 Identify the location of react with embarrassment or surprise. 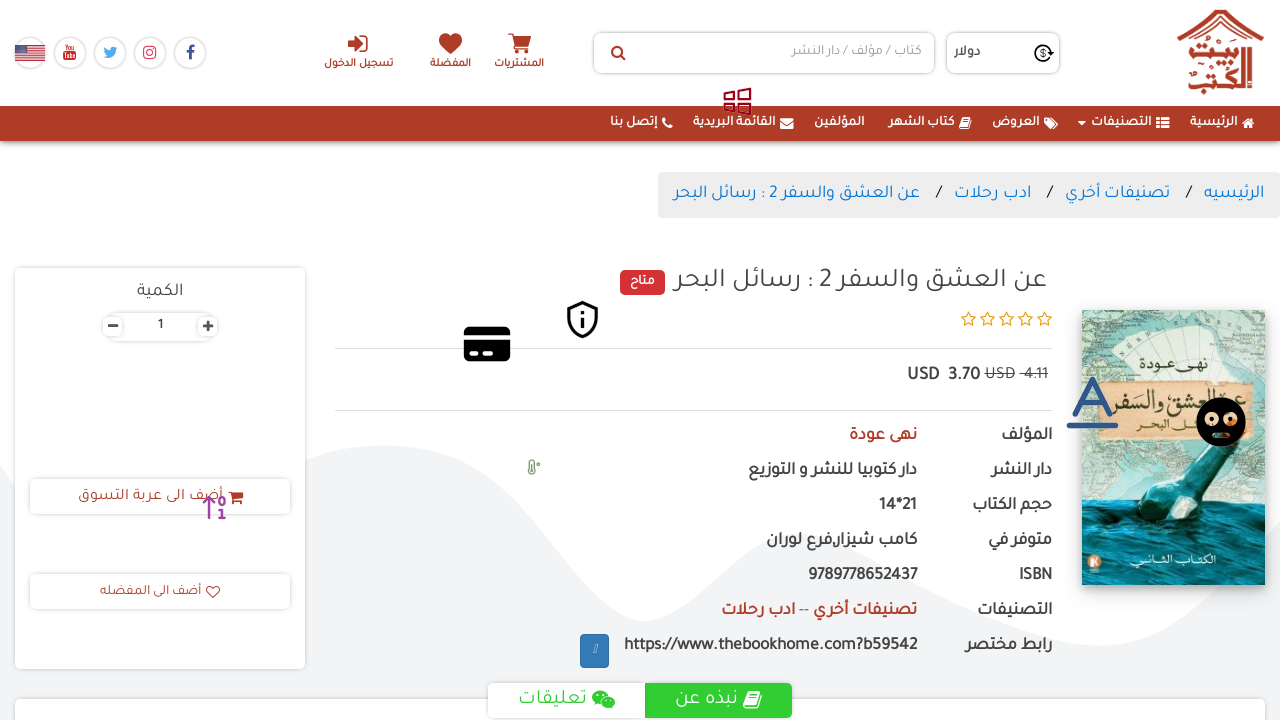
(1221, 422).